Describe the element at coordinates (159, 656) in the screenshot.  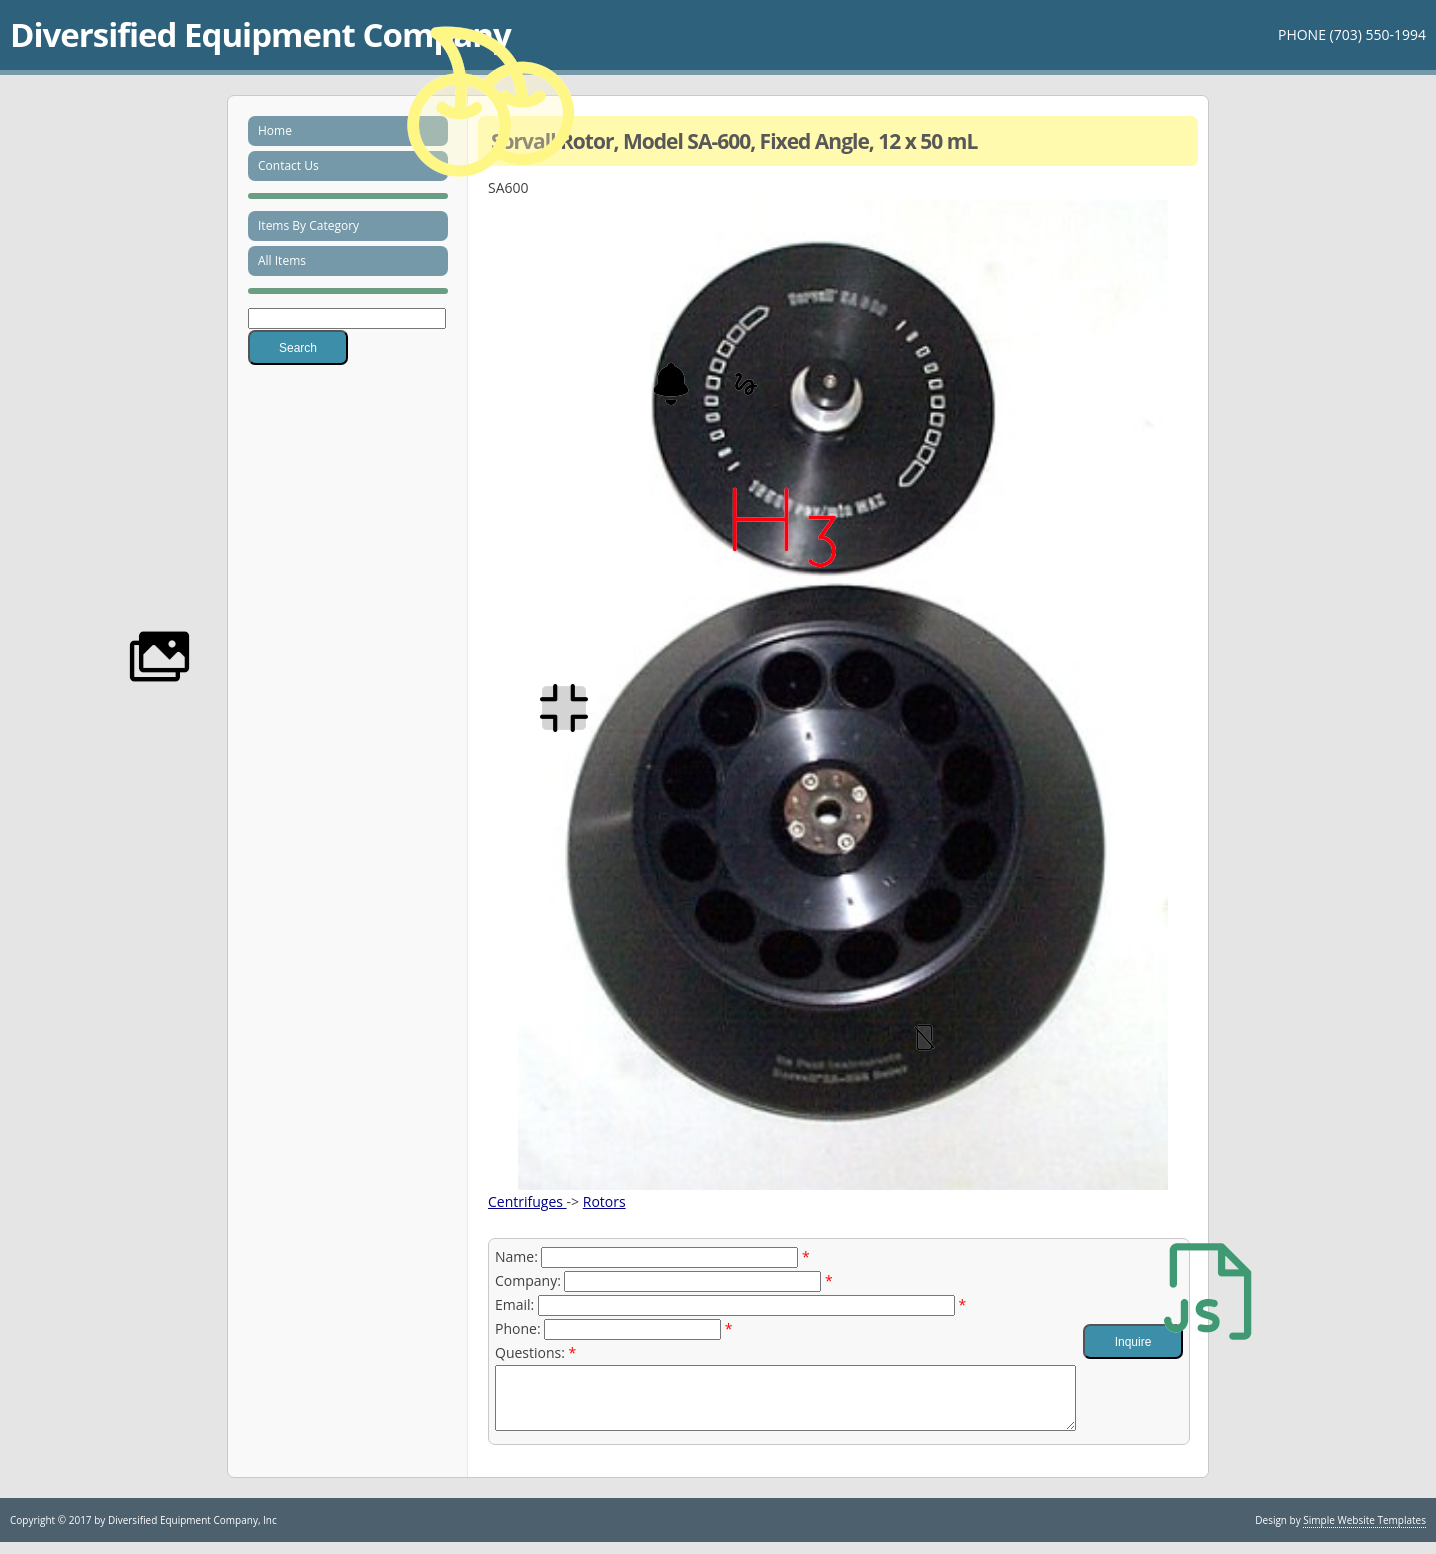
I see `view photo gallery or image library` at that location.